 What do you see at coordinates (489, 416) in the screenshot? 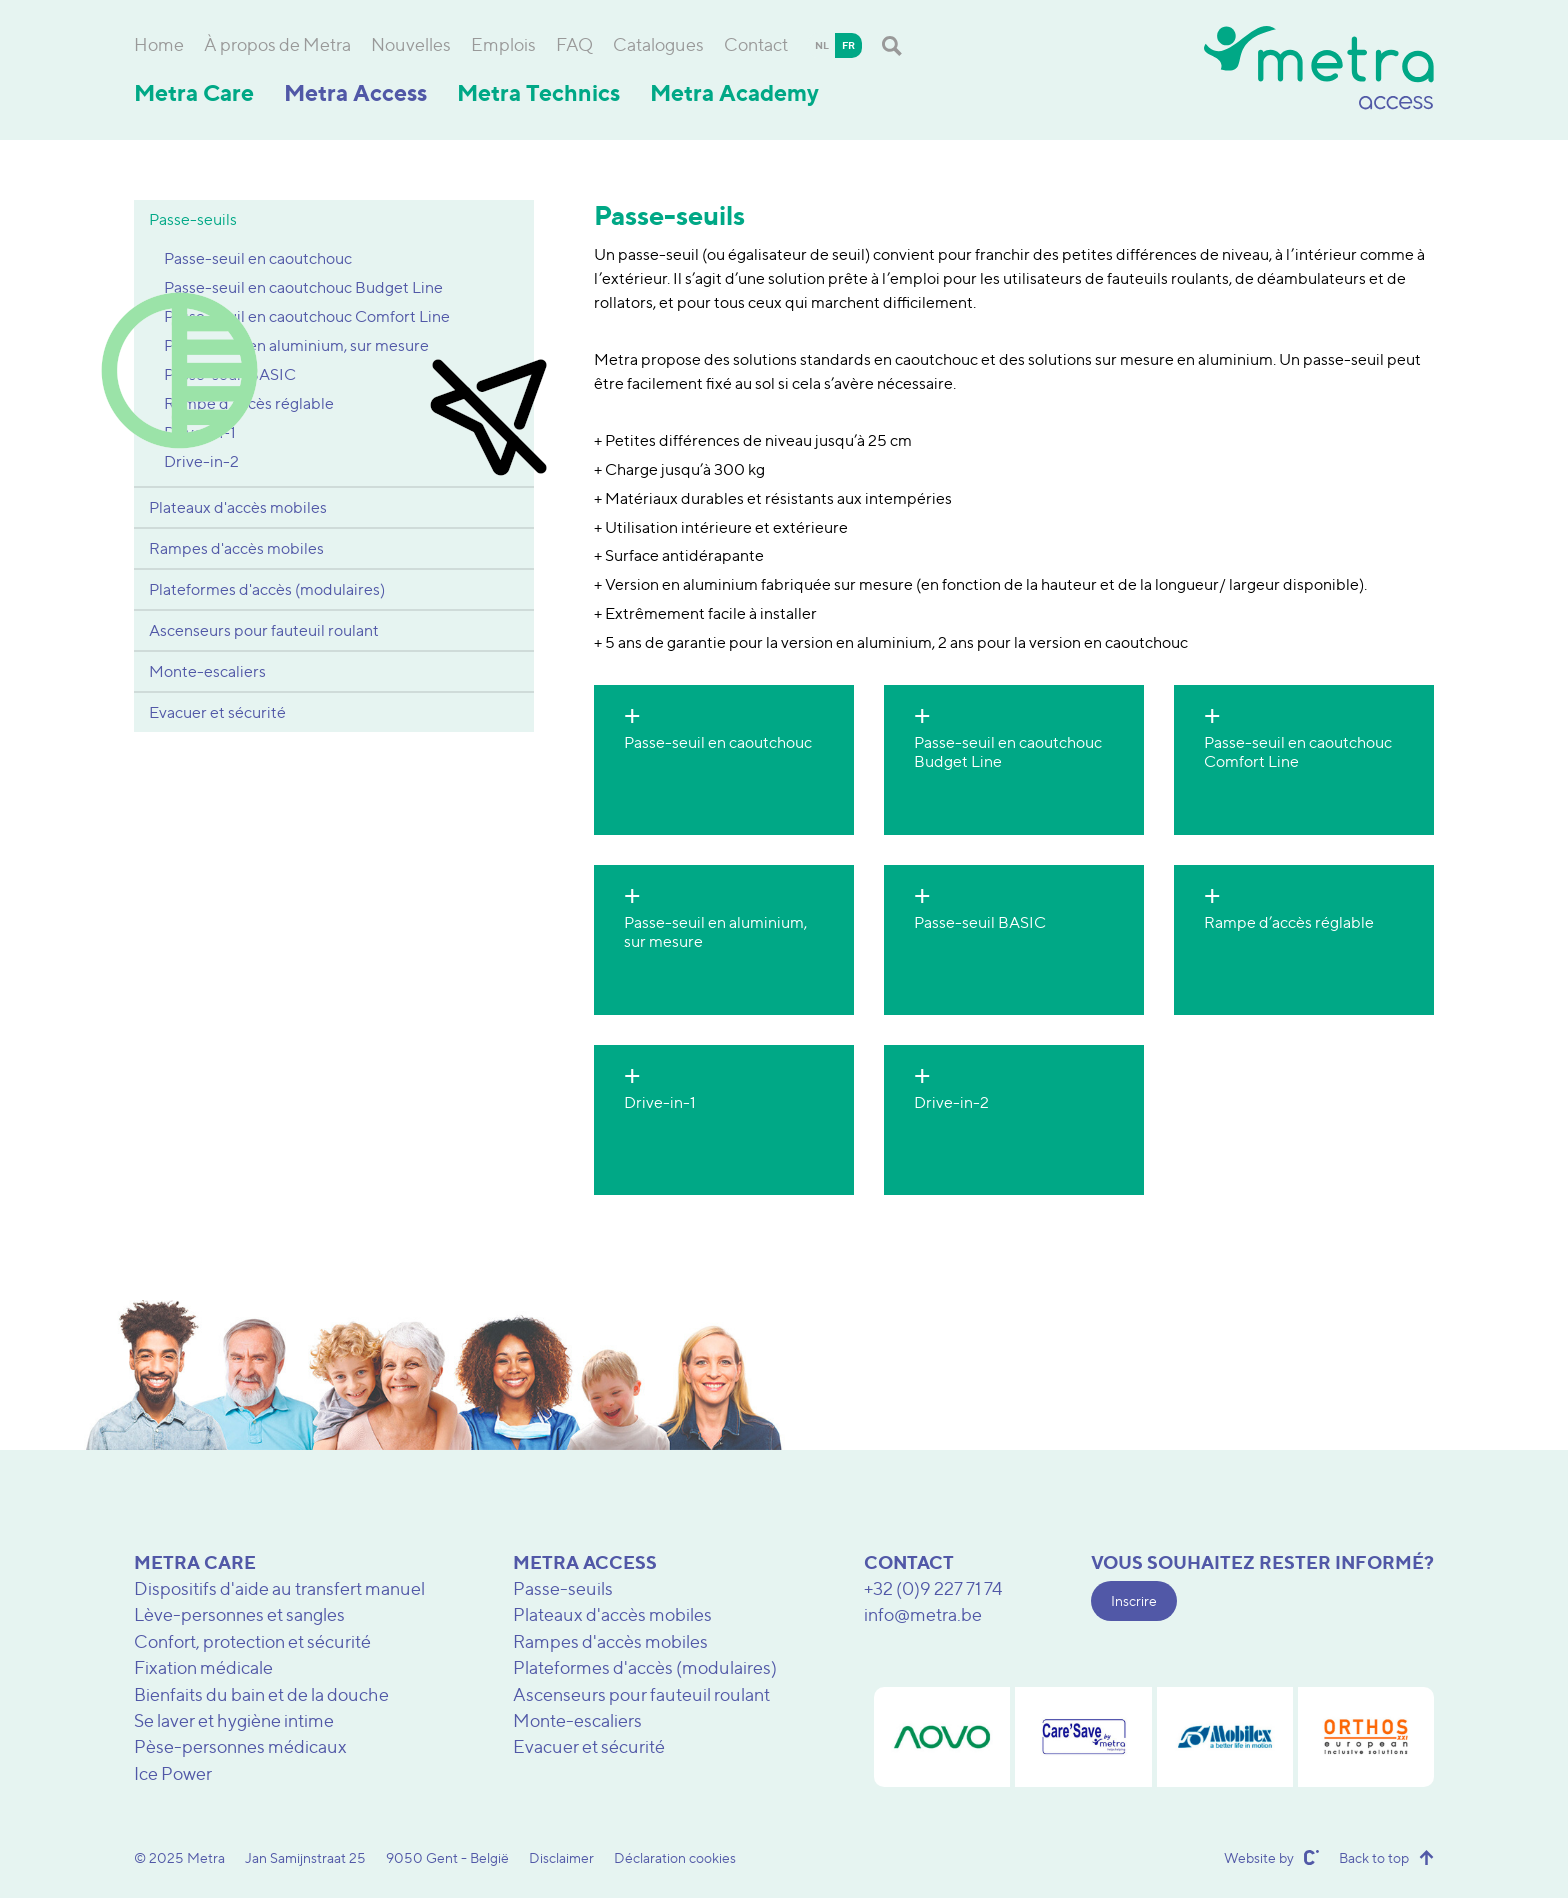
I see `location services disabled` at bounding box center [489, 416].